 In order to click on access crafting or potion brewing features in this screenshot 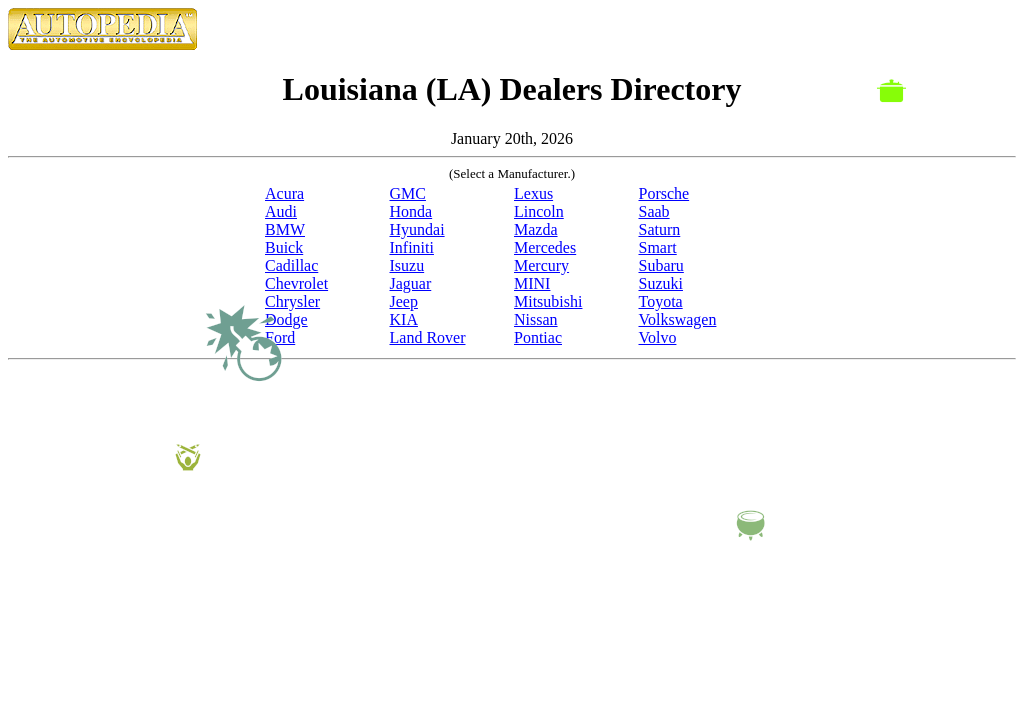, I will do `click(750, 525)`.